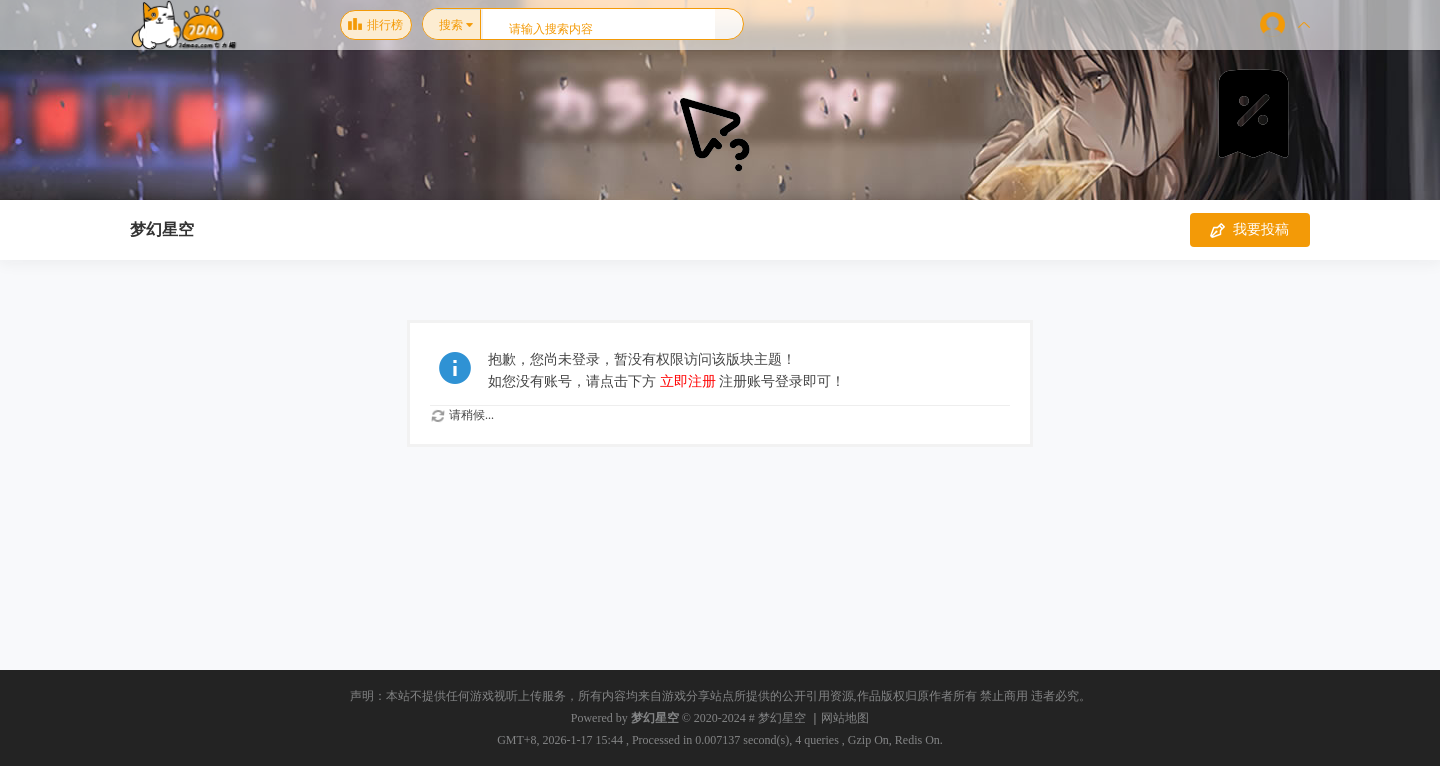 Image resolution: width=1440 pixels, height=766 pixels. What do you see at coordinates (713, 131) in the screenshot?
I see `cursor help or pointer assistance` at bounding box center [713, 131].